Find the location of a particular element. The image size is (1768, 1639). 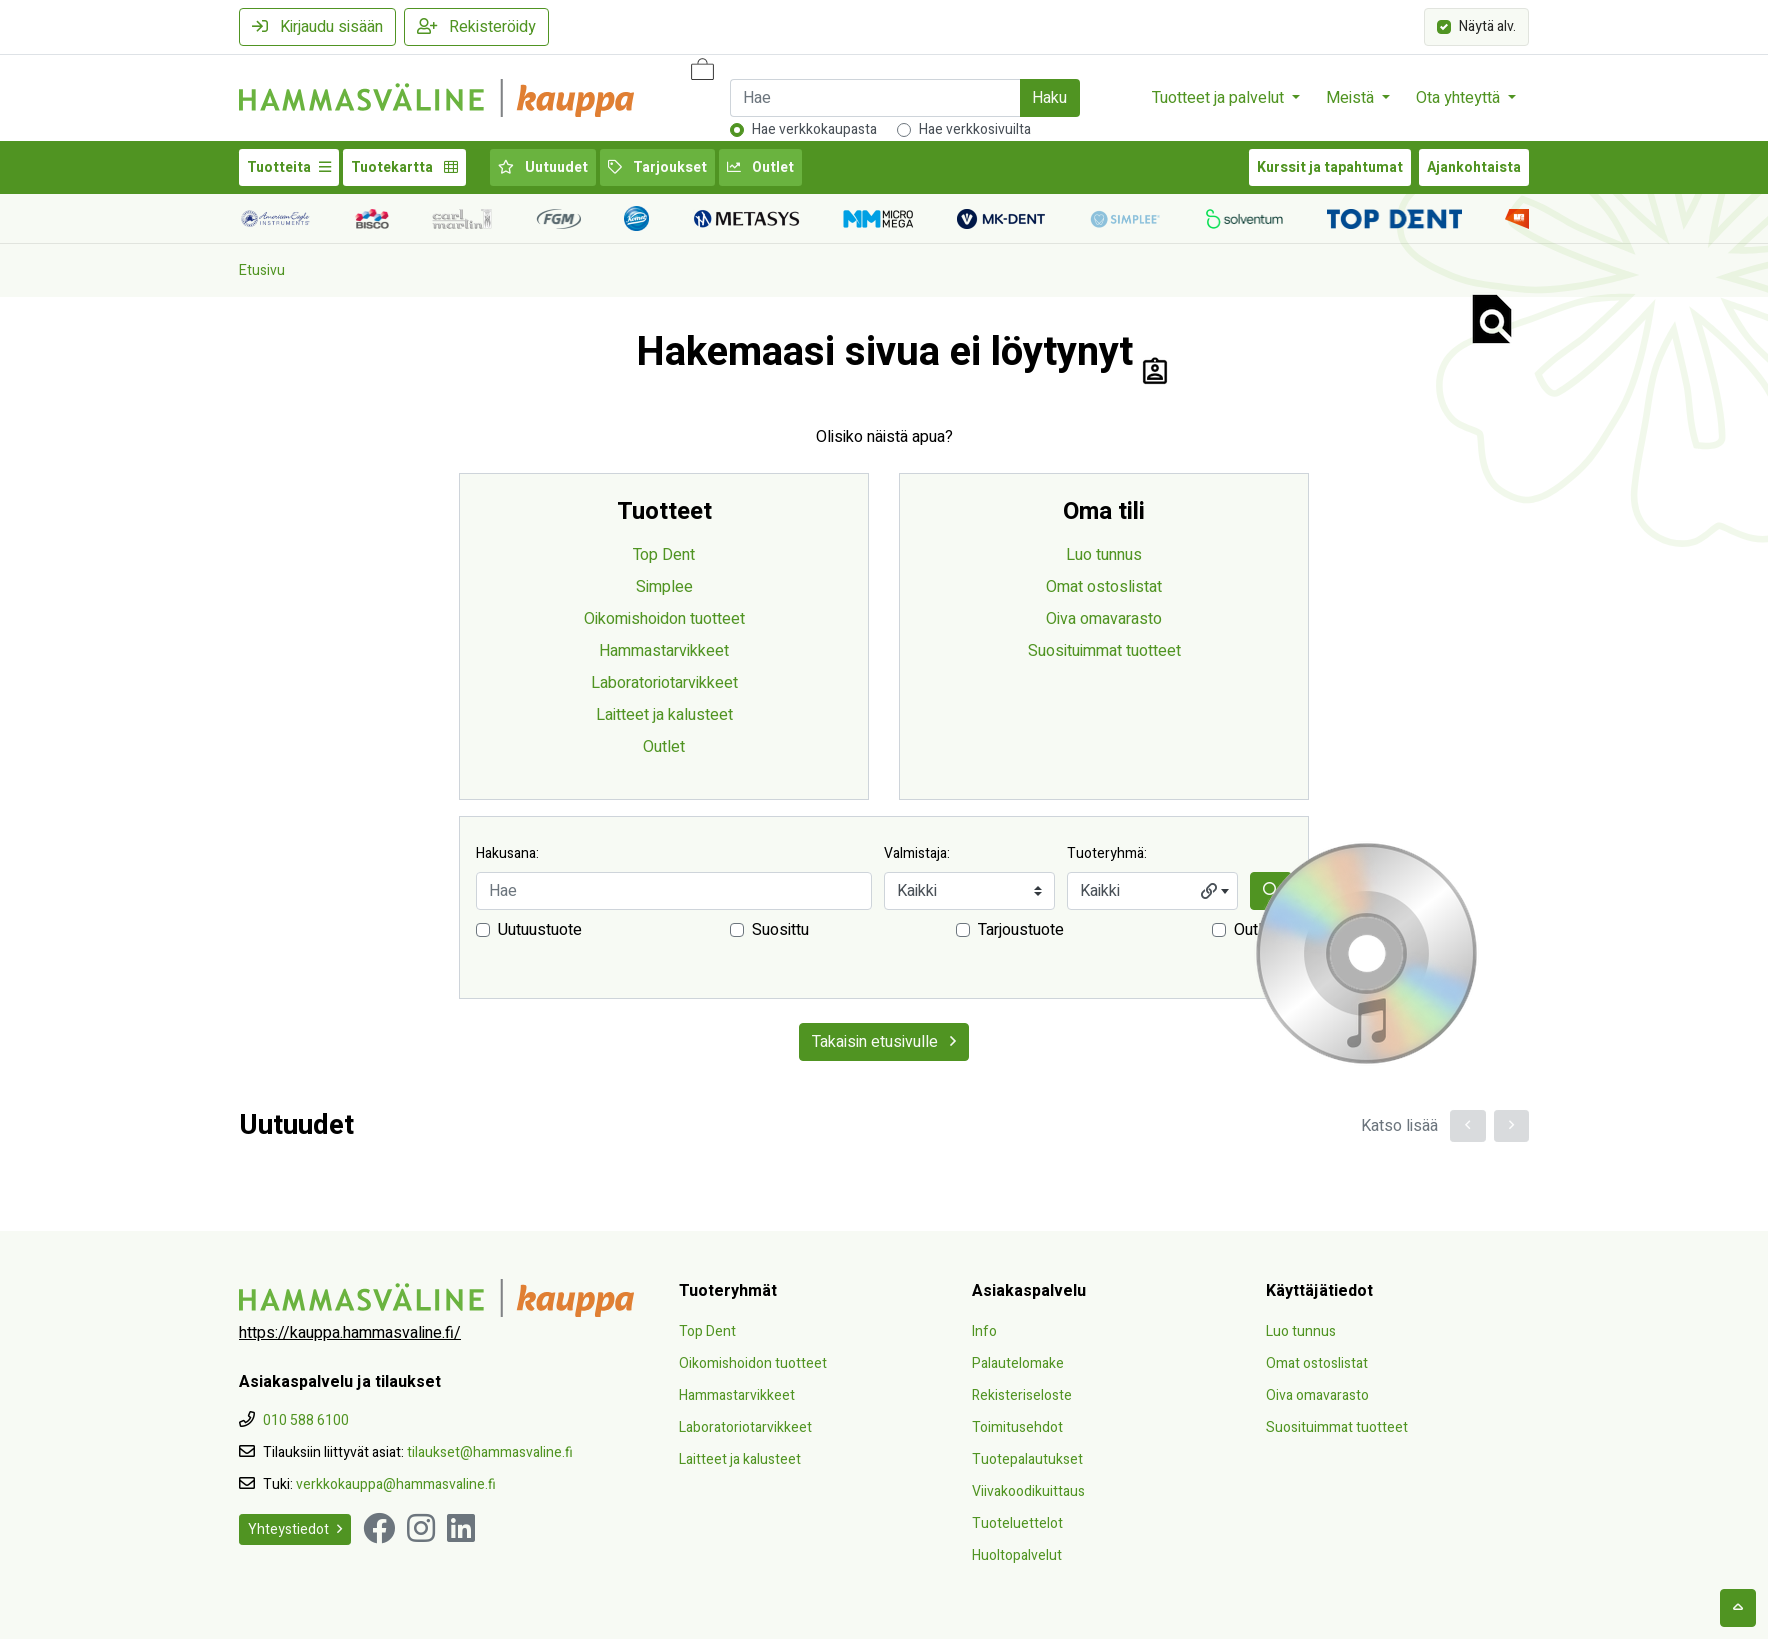

view assigned user profile is located at coordinates (1155, 372).